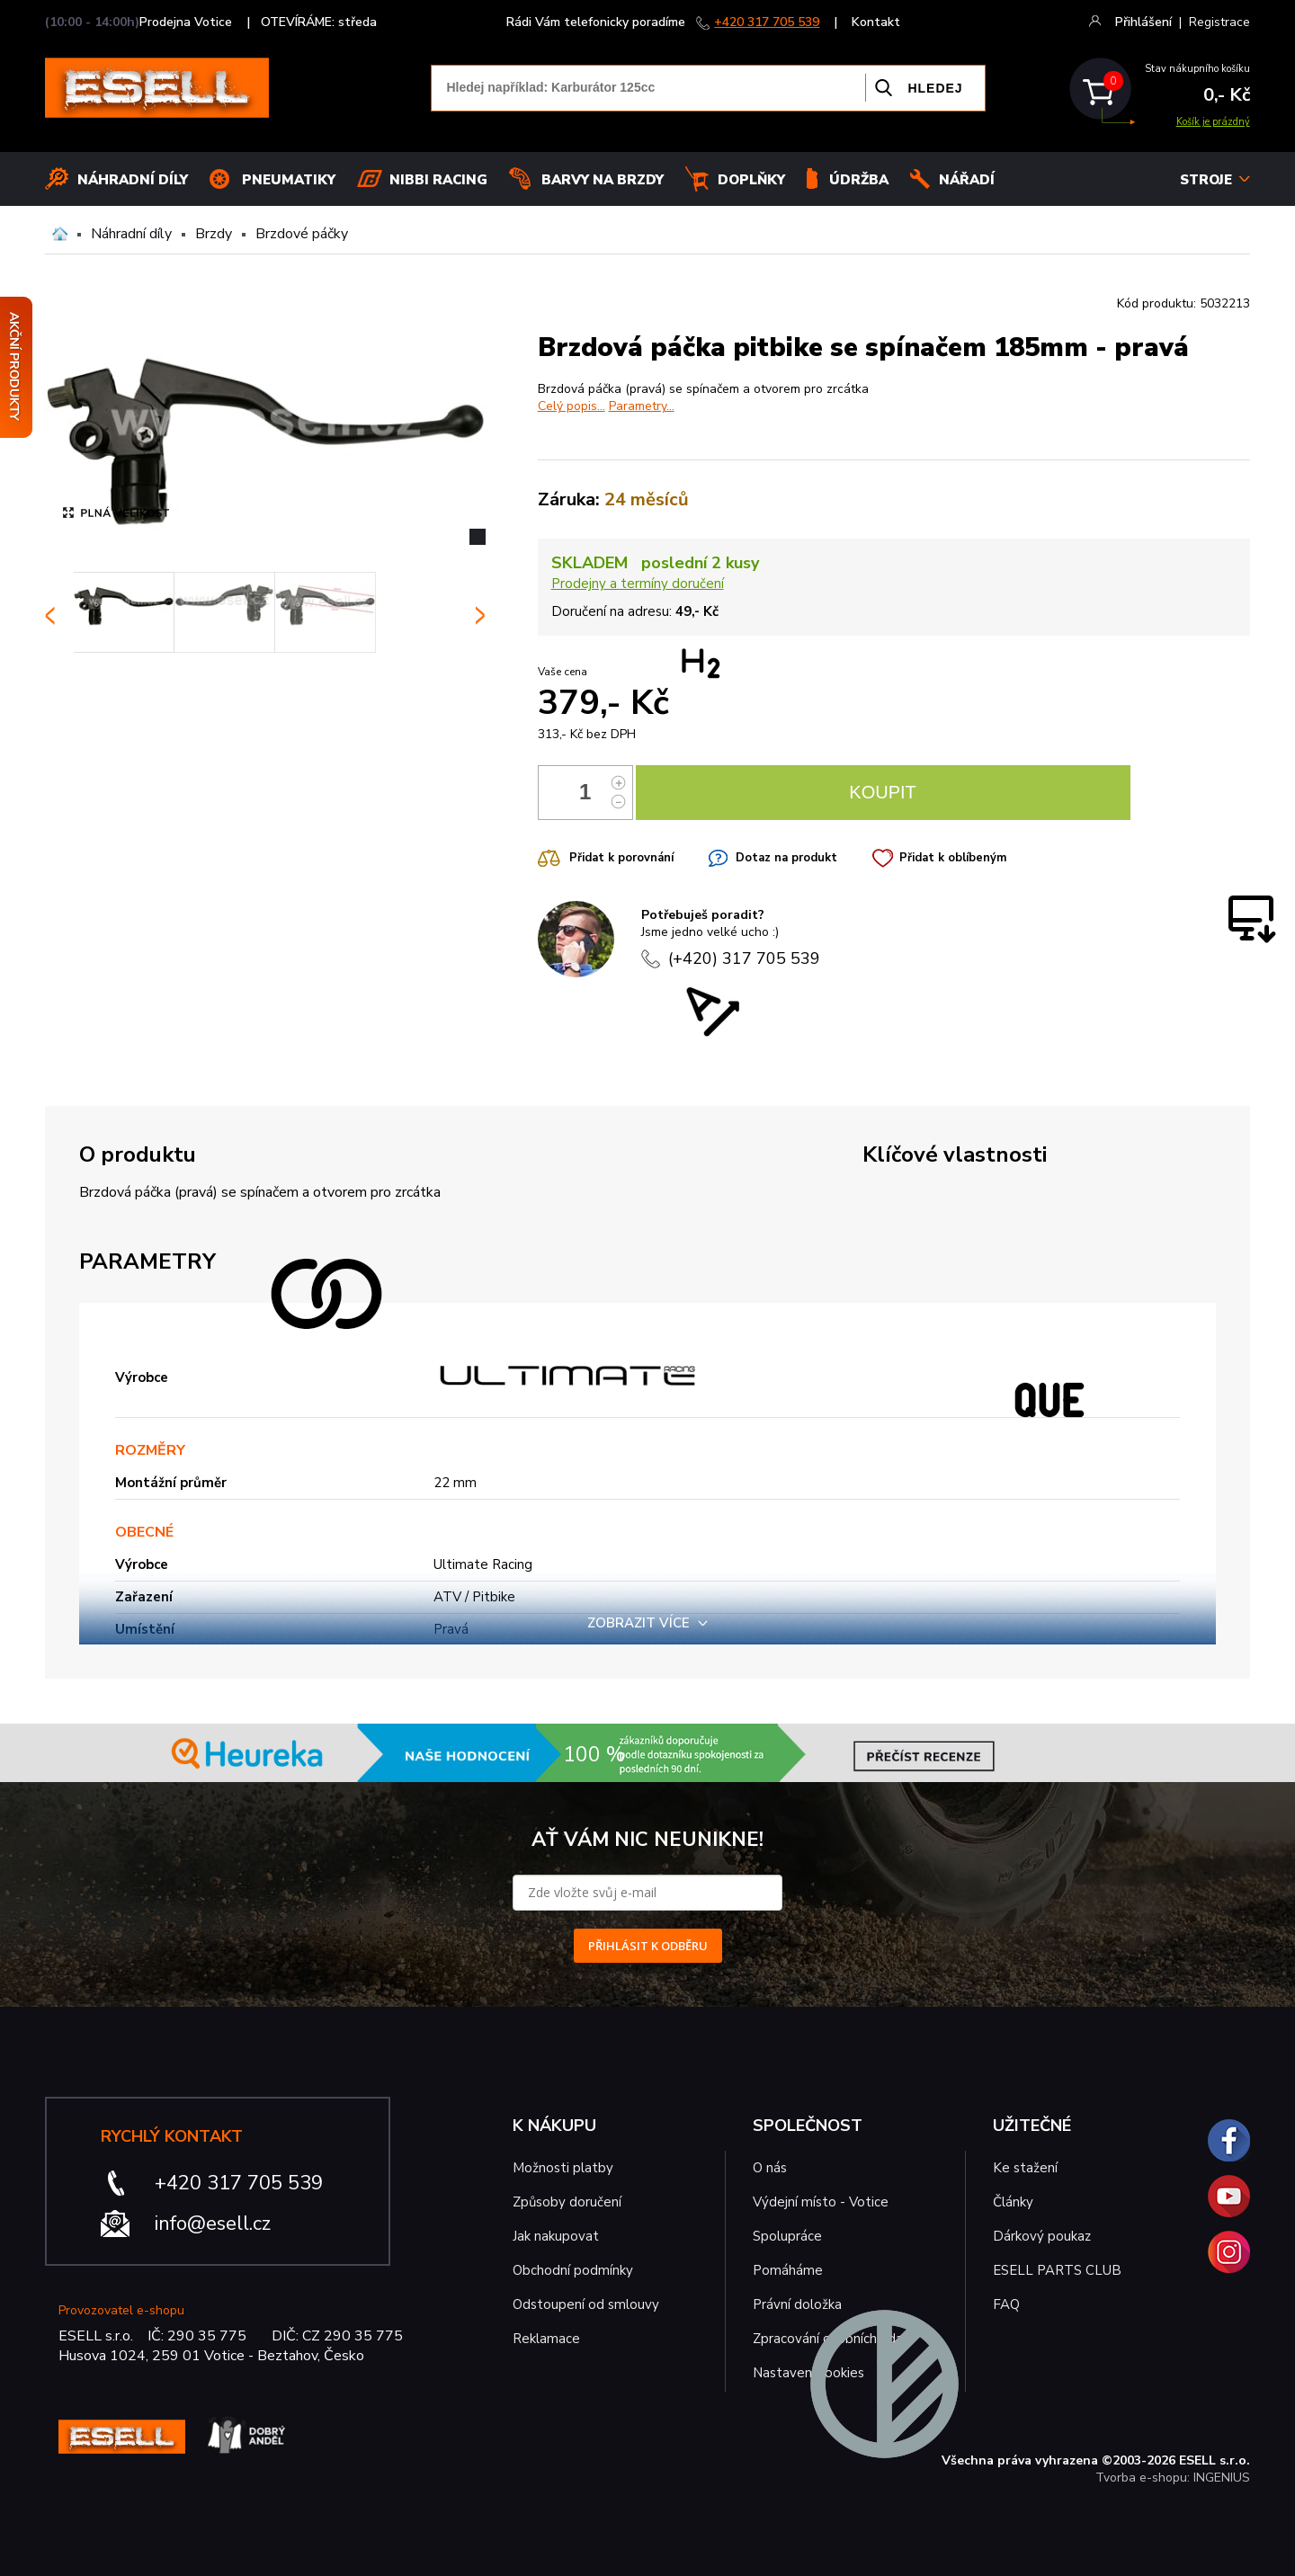  What do you see at coordinates (326, 1294) in the screenshot?
I see `view connections or relationships between items` at bounding box center [326, 1294].